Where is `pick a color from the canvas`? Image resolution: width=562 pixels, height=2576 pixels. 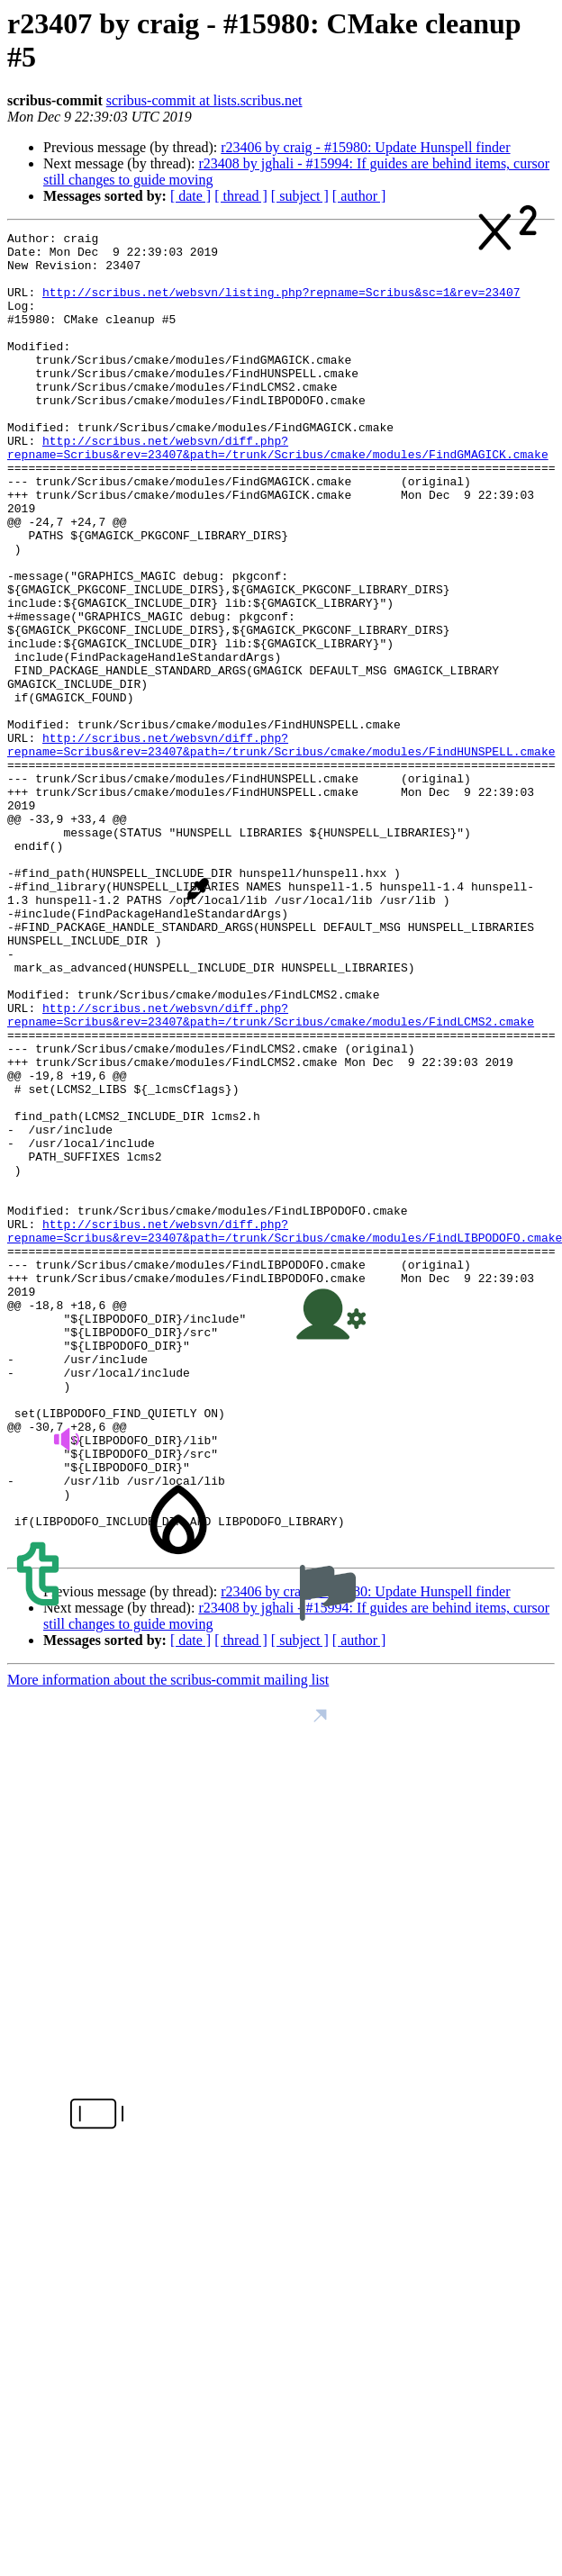
pick a color from the canvas is located at coordinates (197, 889).